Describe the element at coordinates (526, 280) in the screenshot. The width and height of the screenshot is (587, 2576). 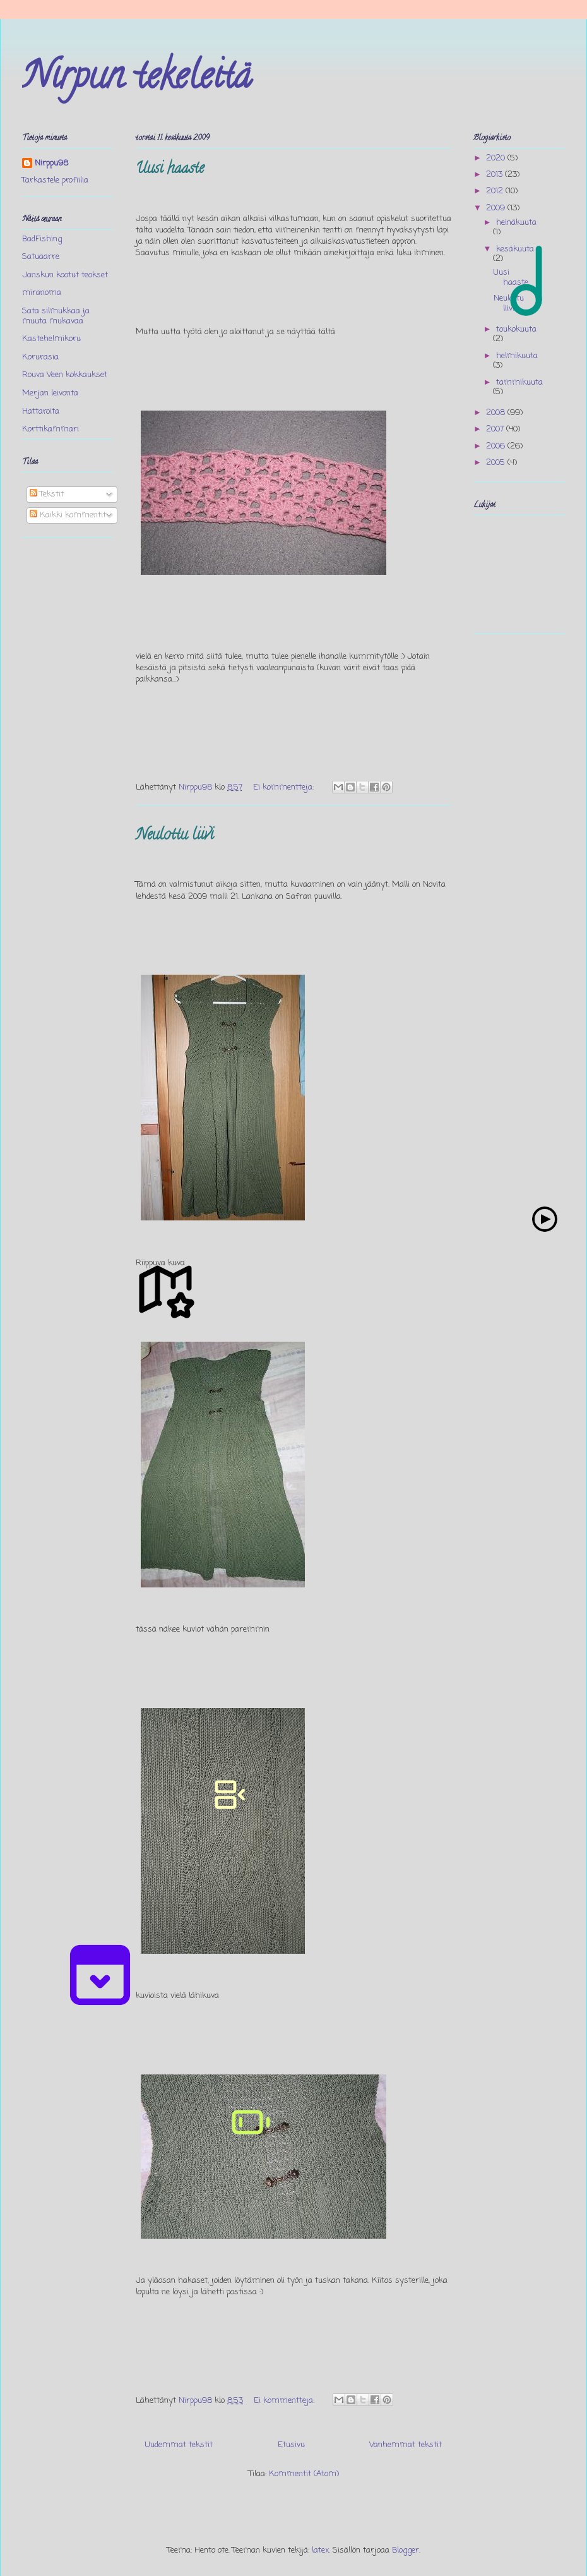
I see `access music library or audio files` at that location.